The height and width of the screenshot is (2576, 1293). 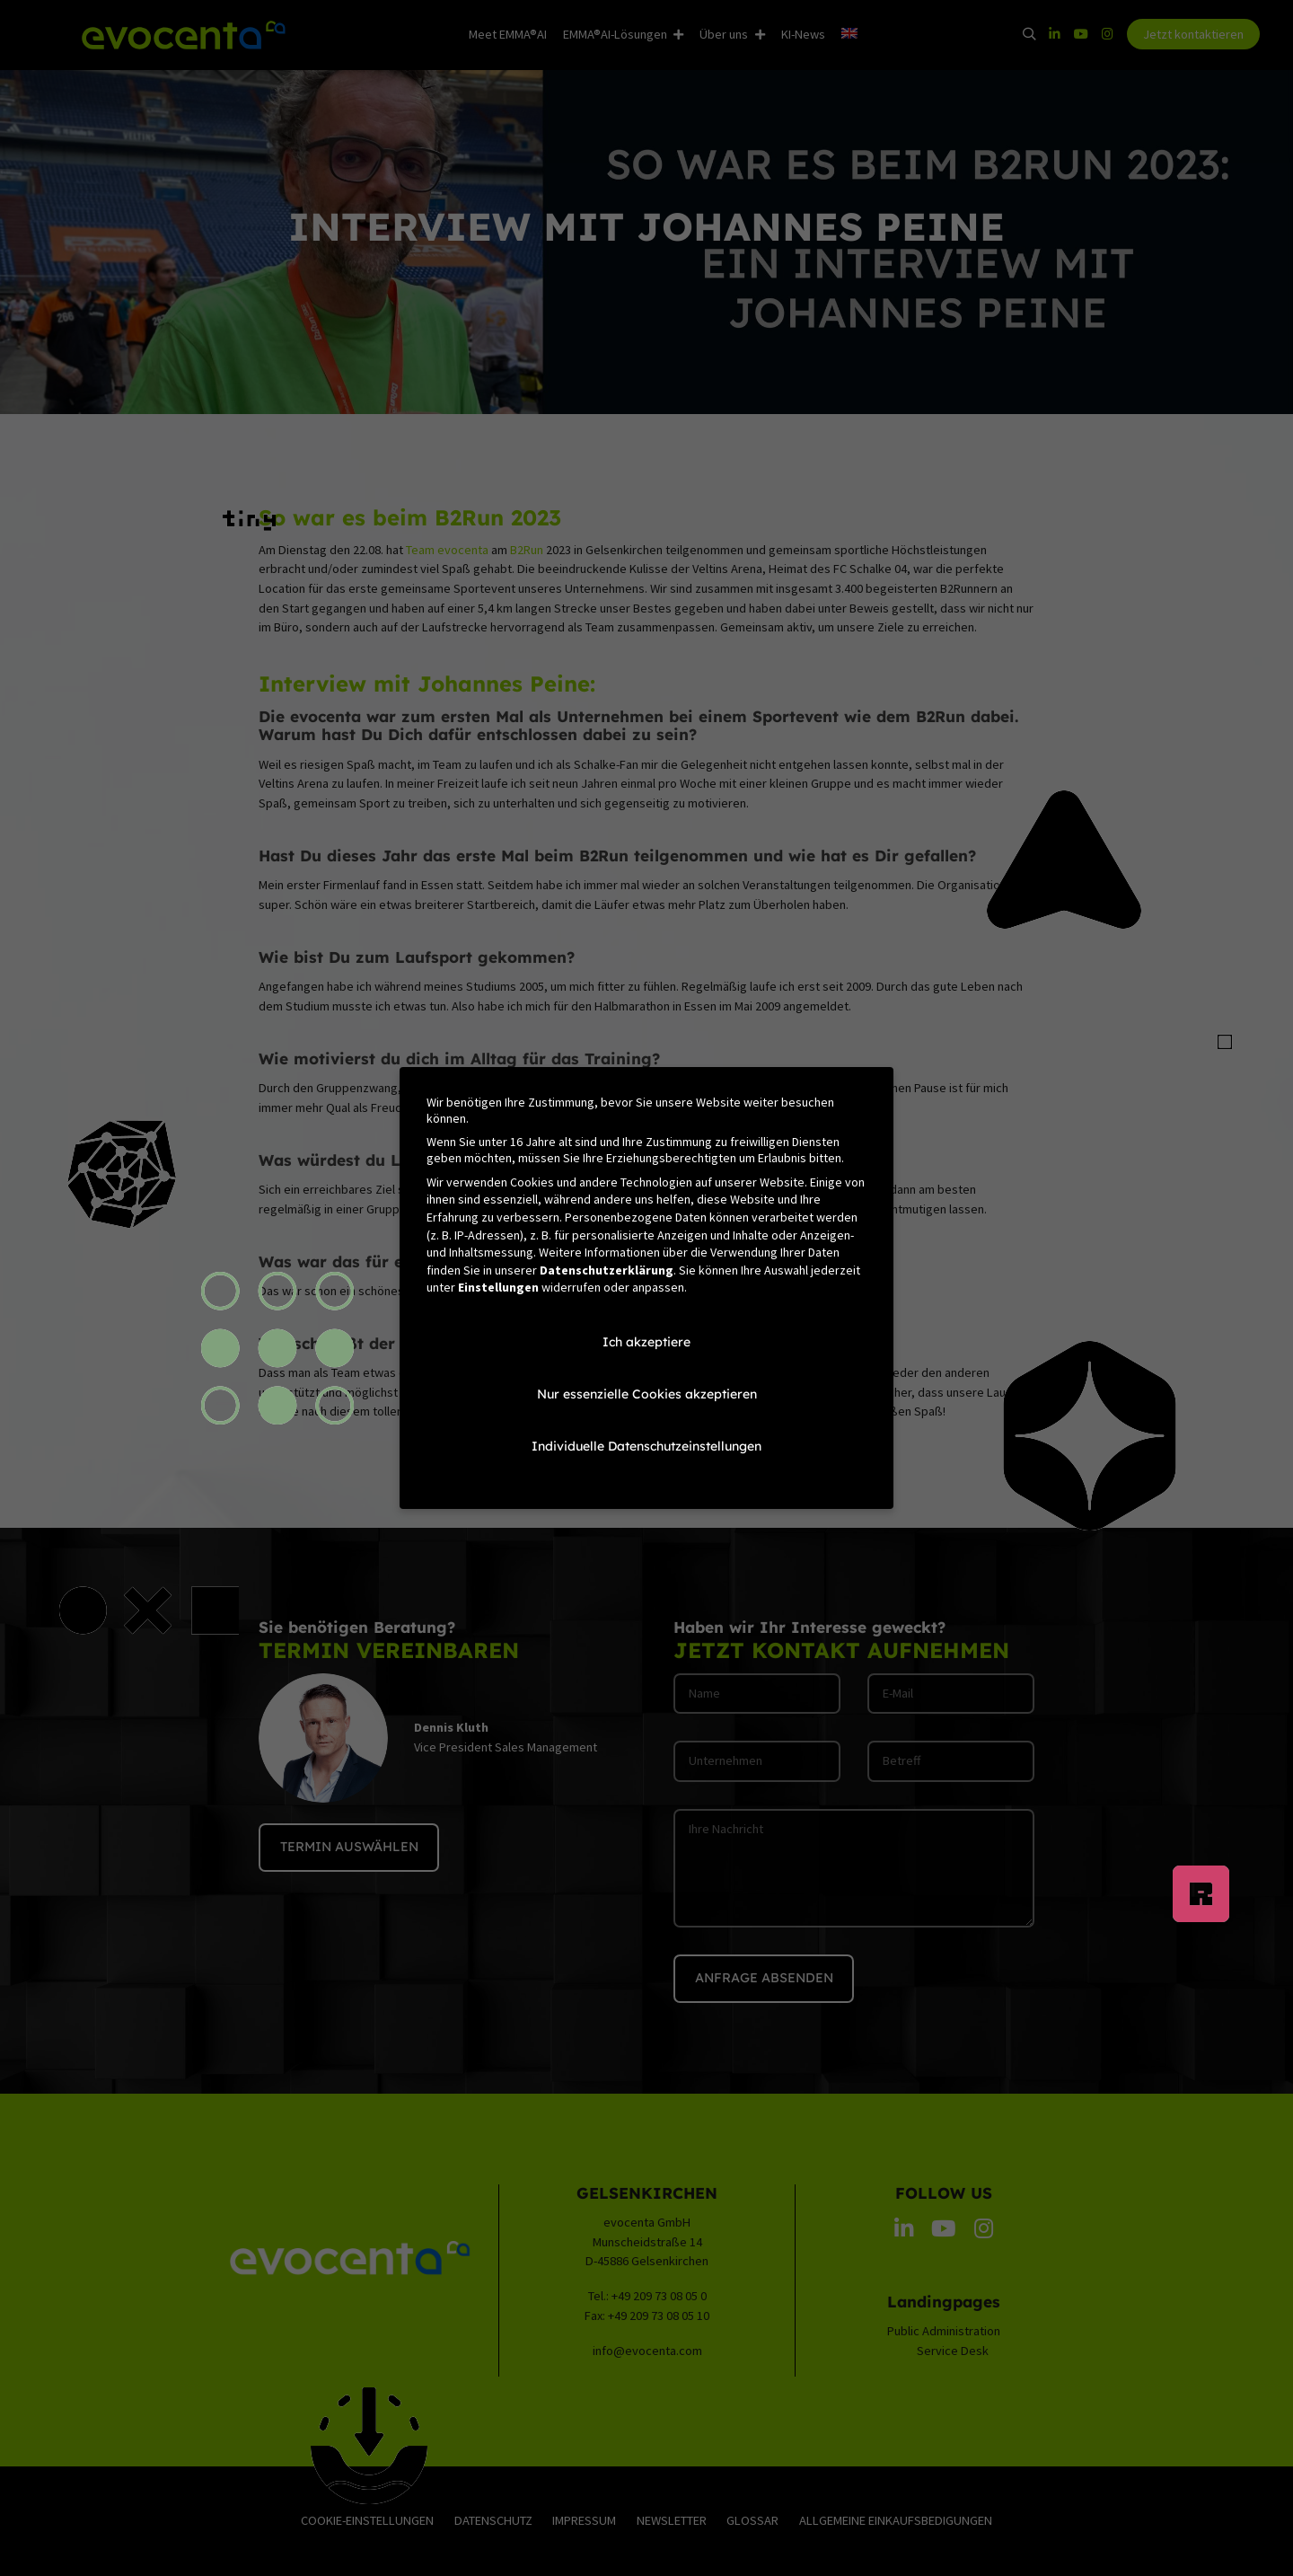 What do you see at coordinates (121, 1174) in the screenshot?
I see `link to PyG (PyTorch Geometric) library or documentation` at bounding box center [121, 1174].